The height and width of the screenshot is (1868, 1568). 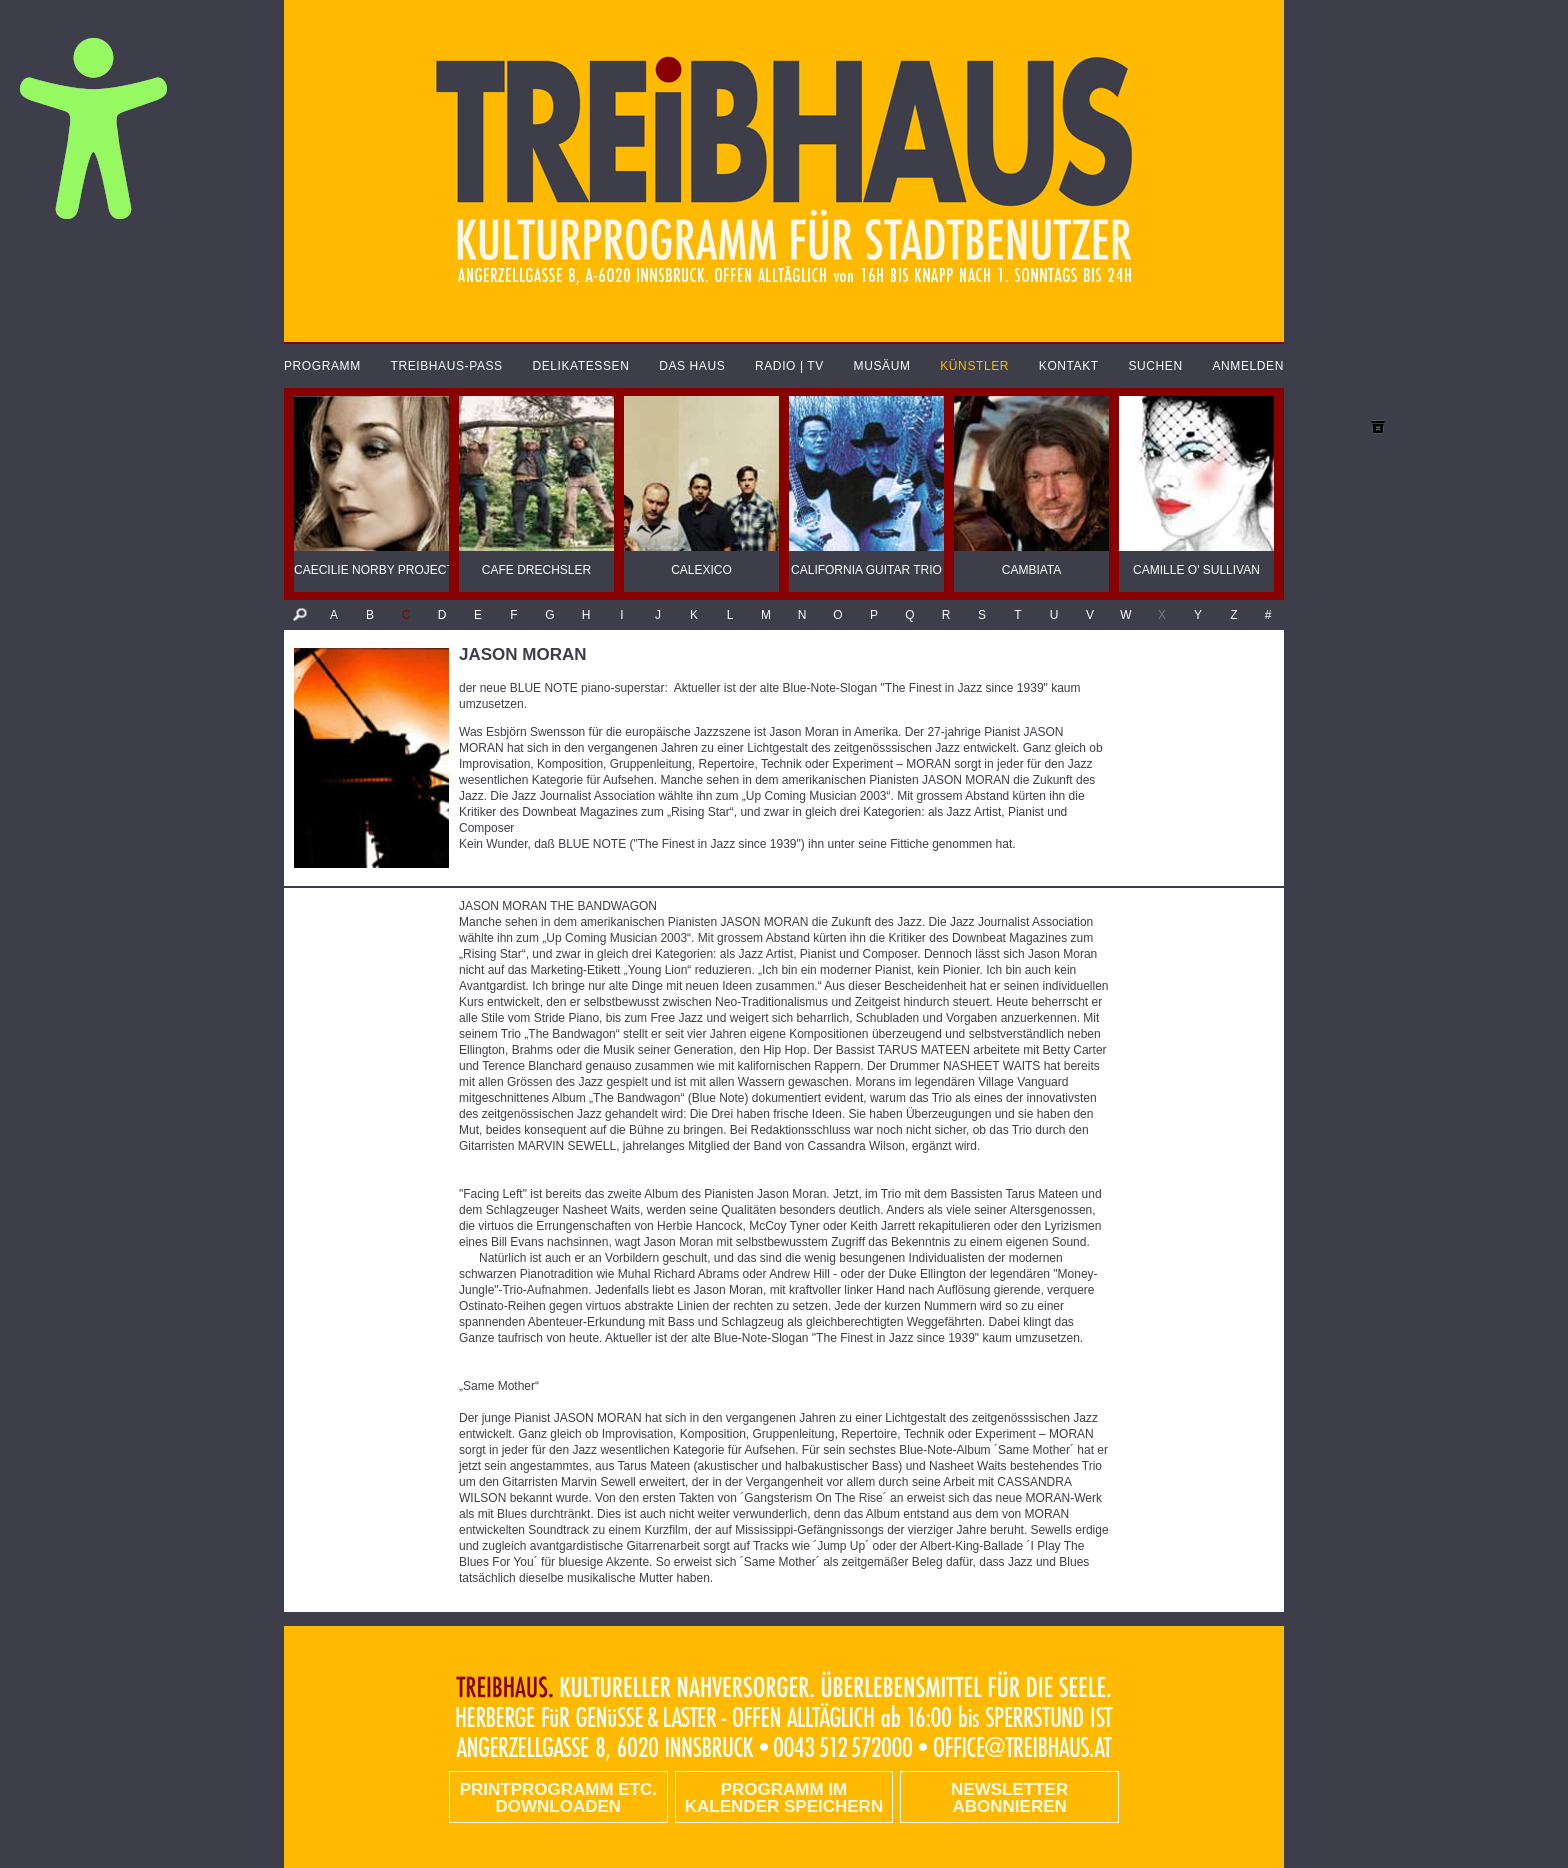 I want to click on access accessibility settings, so click(x=93, y=128).